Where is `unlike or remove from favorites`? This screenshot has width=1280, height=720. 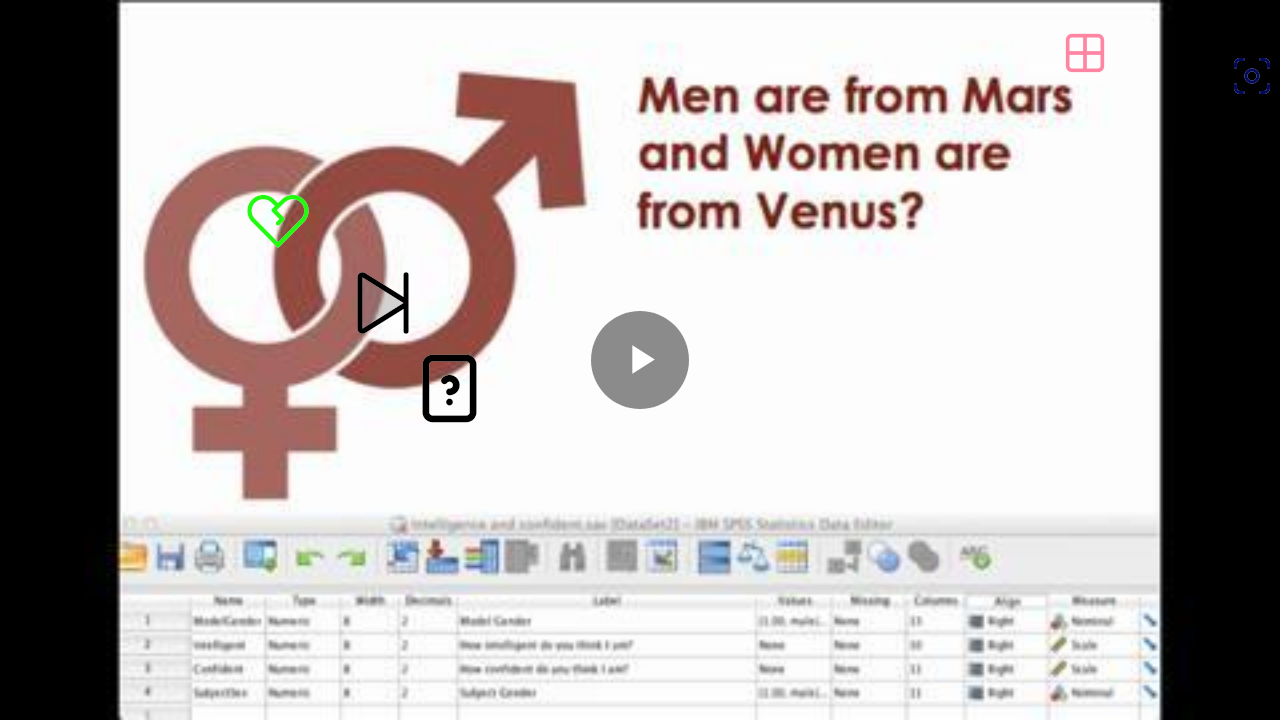 unlike or remove from favorites is located at coordinates (278, 219).